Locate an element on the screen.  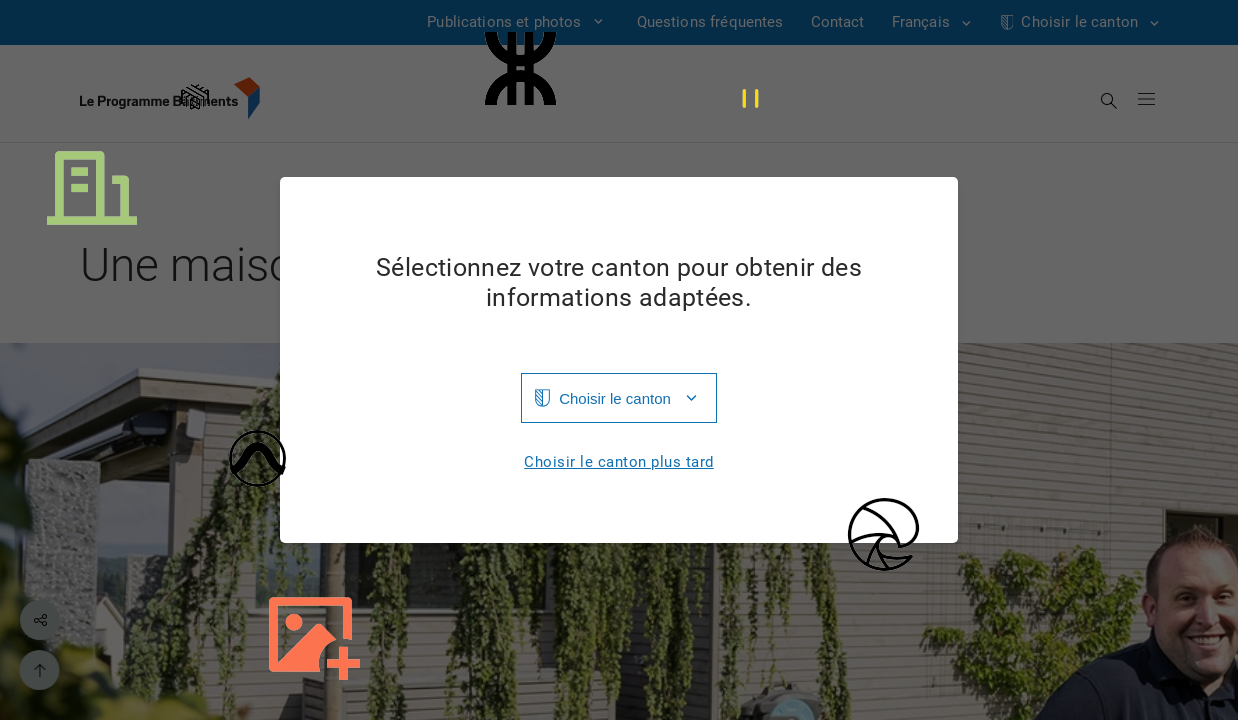
linkerd service mesh platform logo is located at coordinates (195, 97).